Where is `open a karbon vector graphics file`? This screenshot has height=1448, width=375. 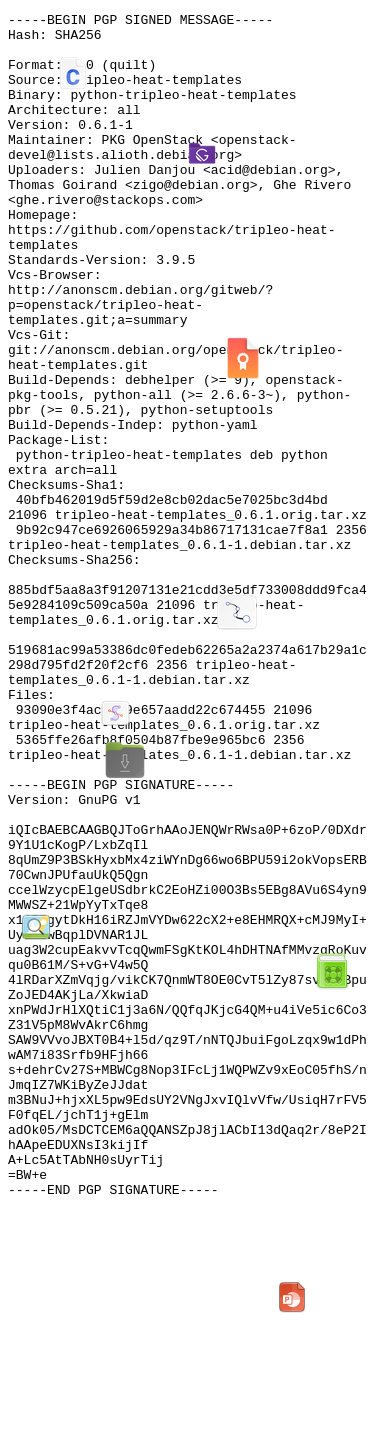 open a karbon vector graphics file is located at coordinates (237, 611).